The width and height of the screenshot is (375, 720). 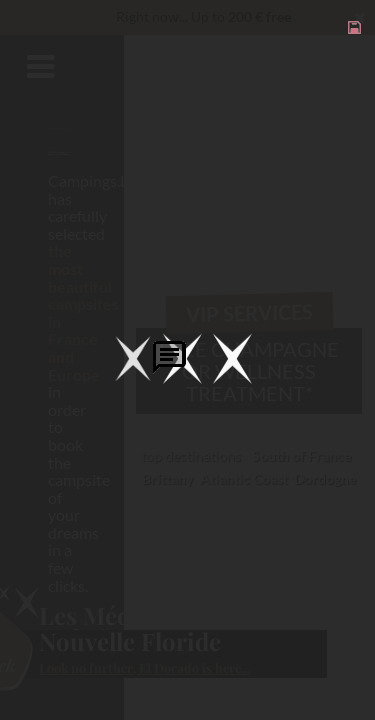 I want to click on open chat or messaging, so click(x=169, y=357).